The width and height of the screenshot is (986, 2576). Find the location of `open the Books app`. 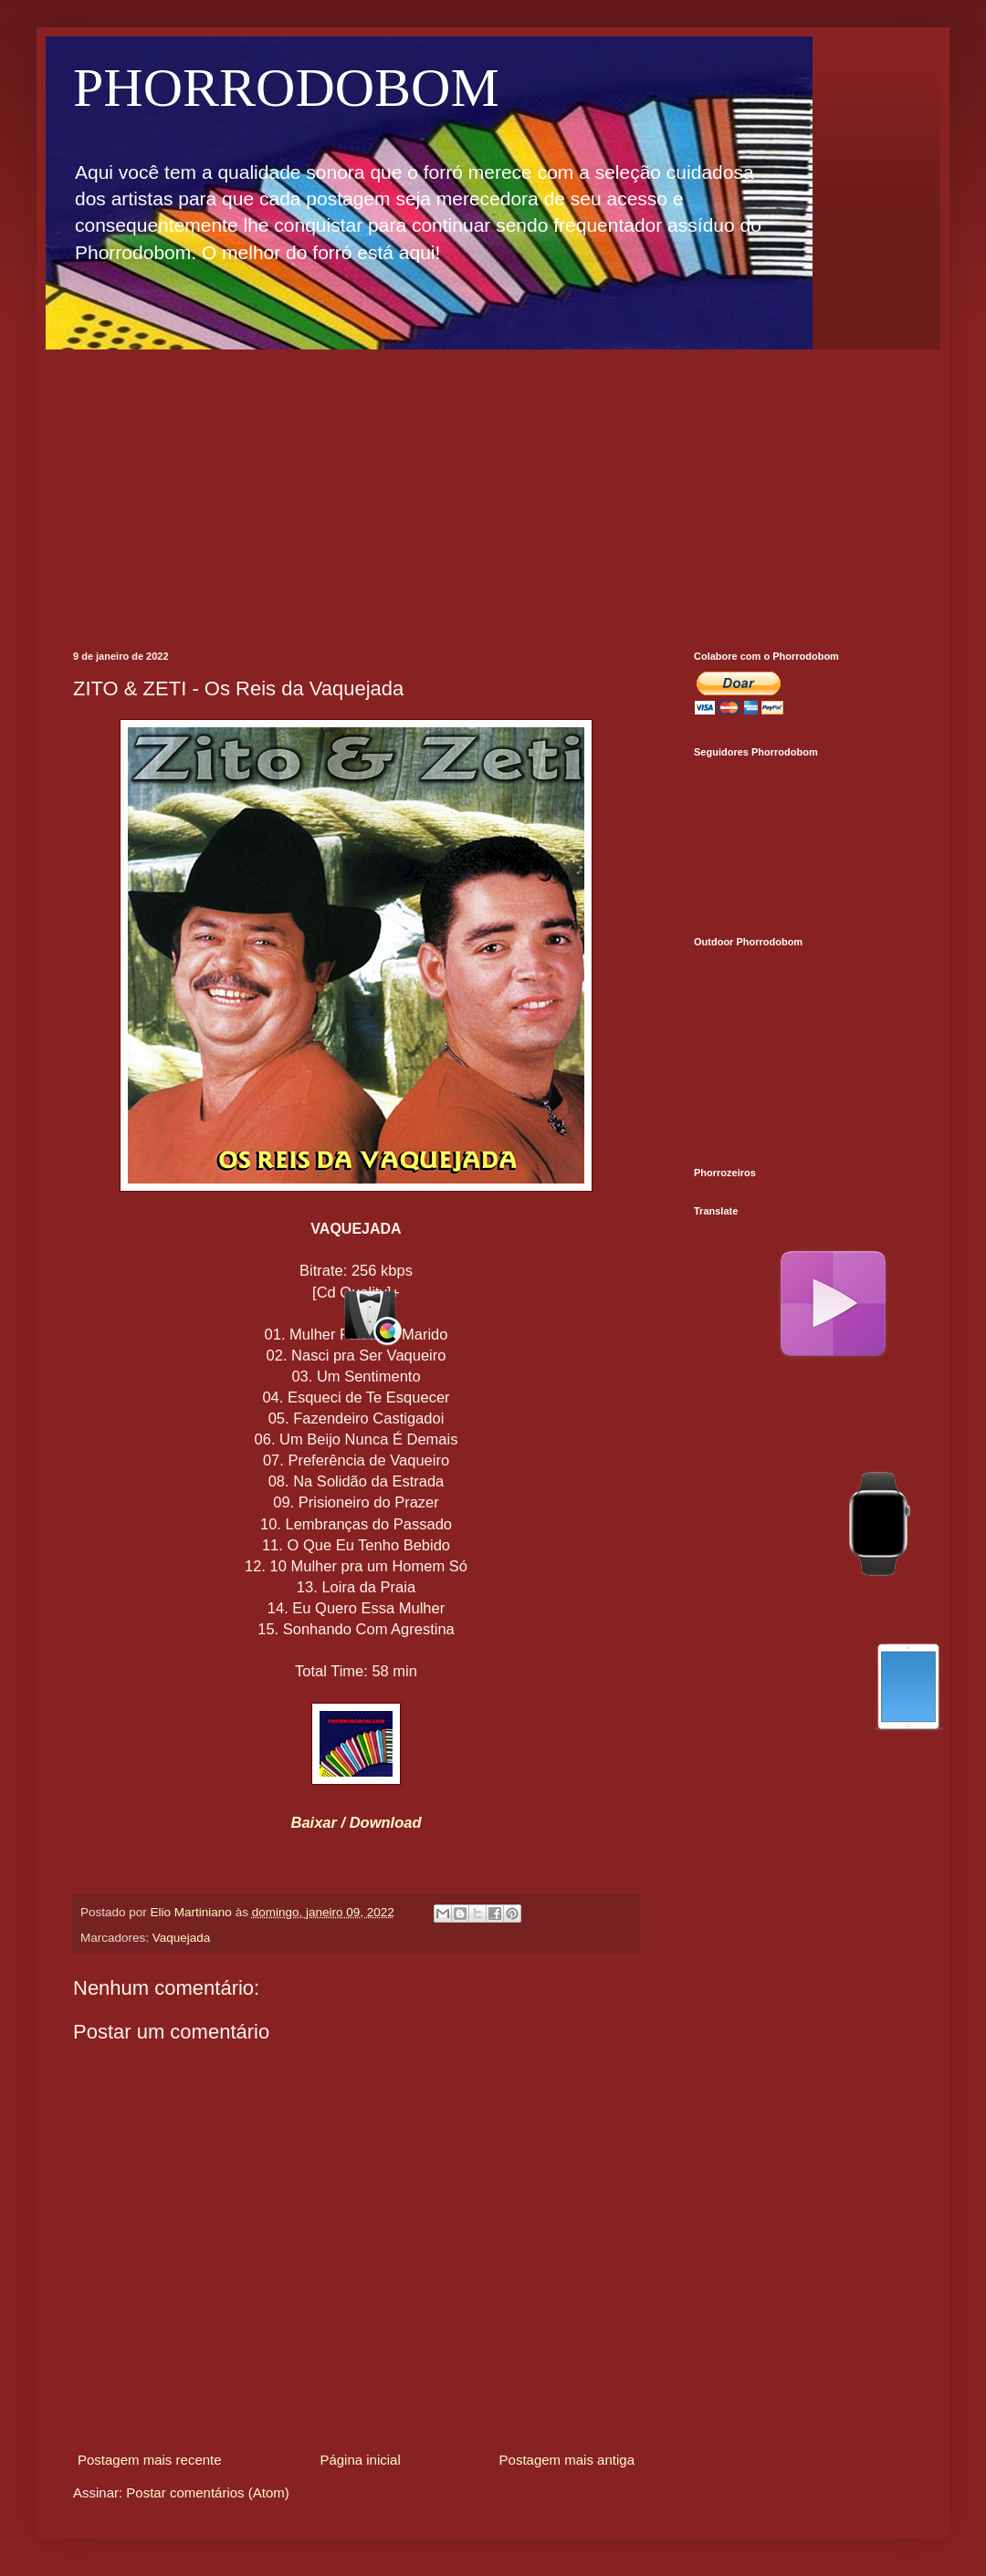

open the Books app is located at coordinates (862, 2300).